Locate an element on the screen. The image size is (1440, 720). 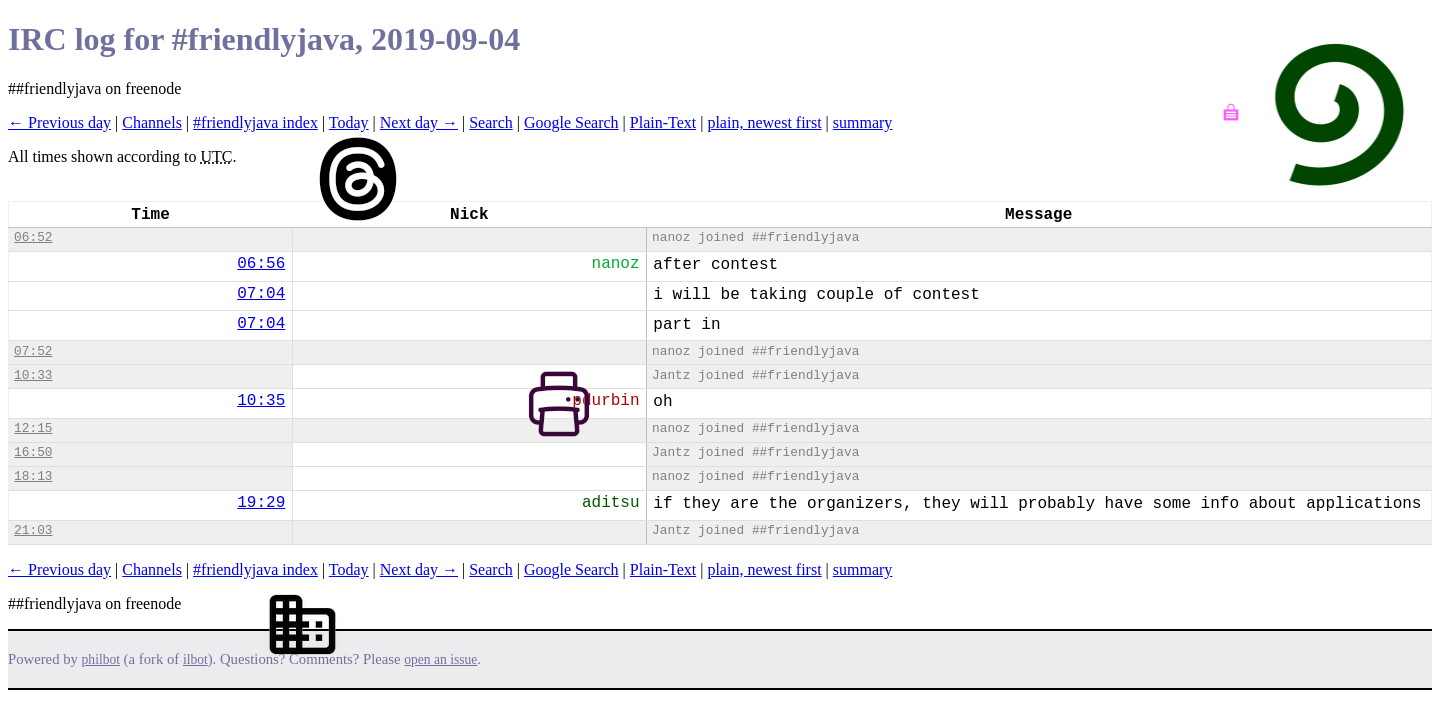
print the current document is located at coordinates (559, 404).